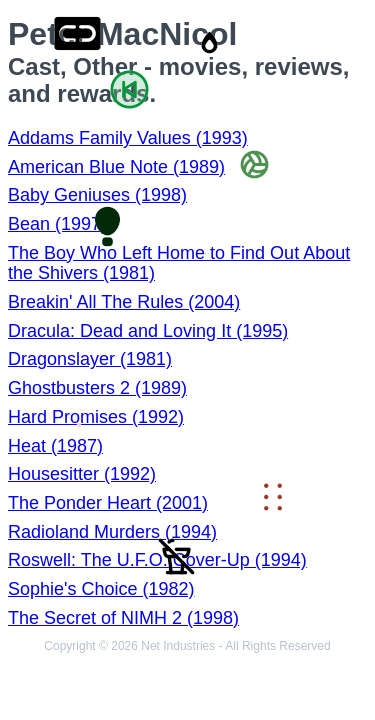  Describe the element at coordinates (129, 89) in the screenshot. I see `skip to previous track` at that location.